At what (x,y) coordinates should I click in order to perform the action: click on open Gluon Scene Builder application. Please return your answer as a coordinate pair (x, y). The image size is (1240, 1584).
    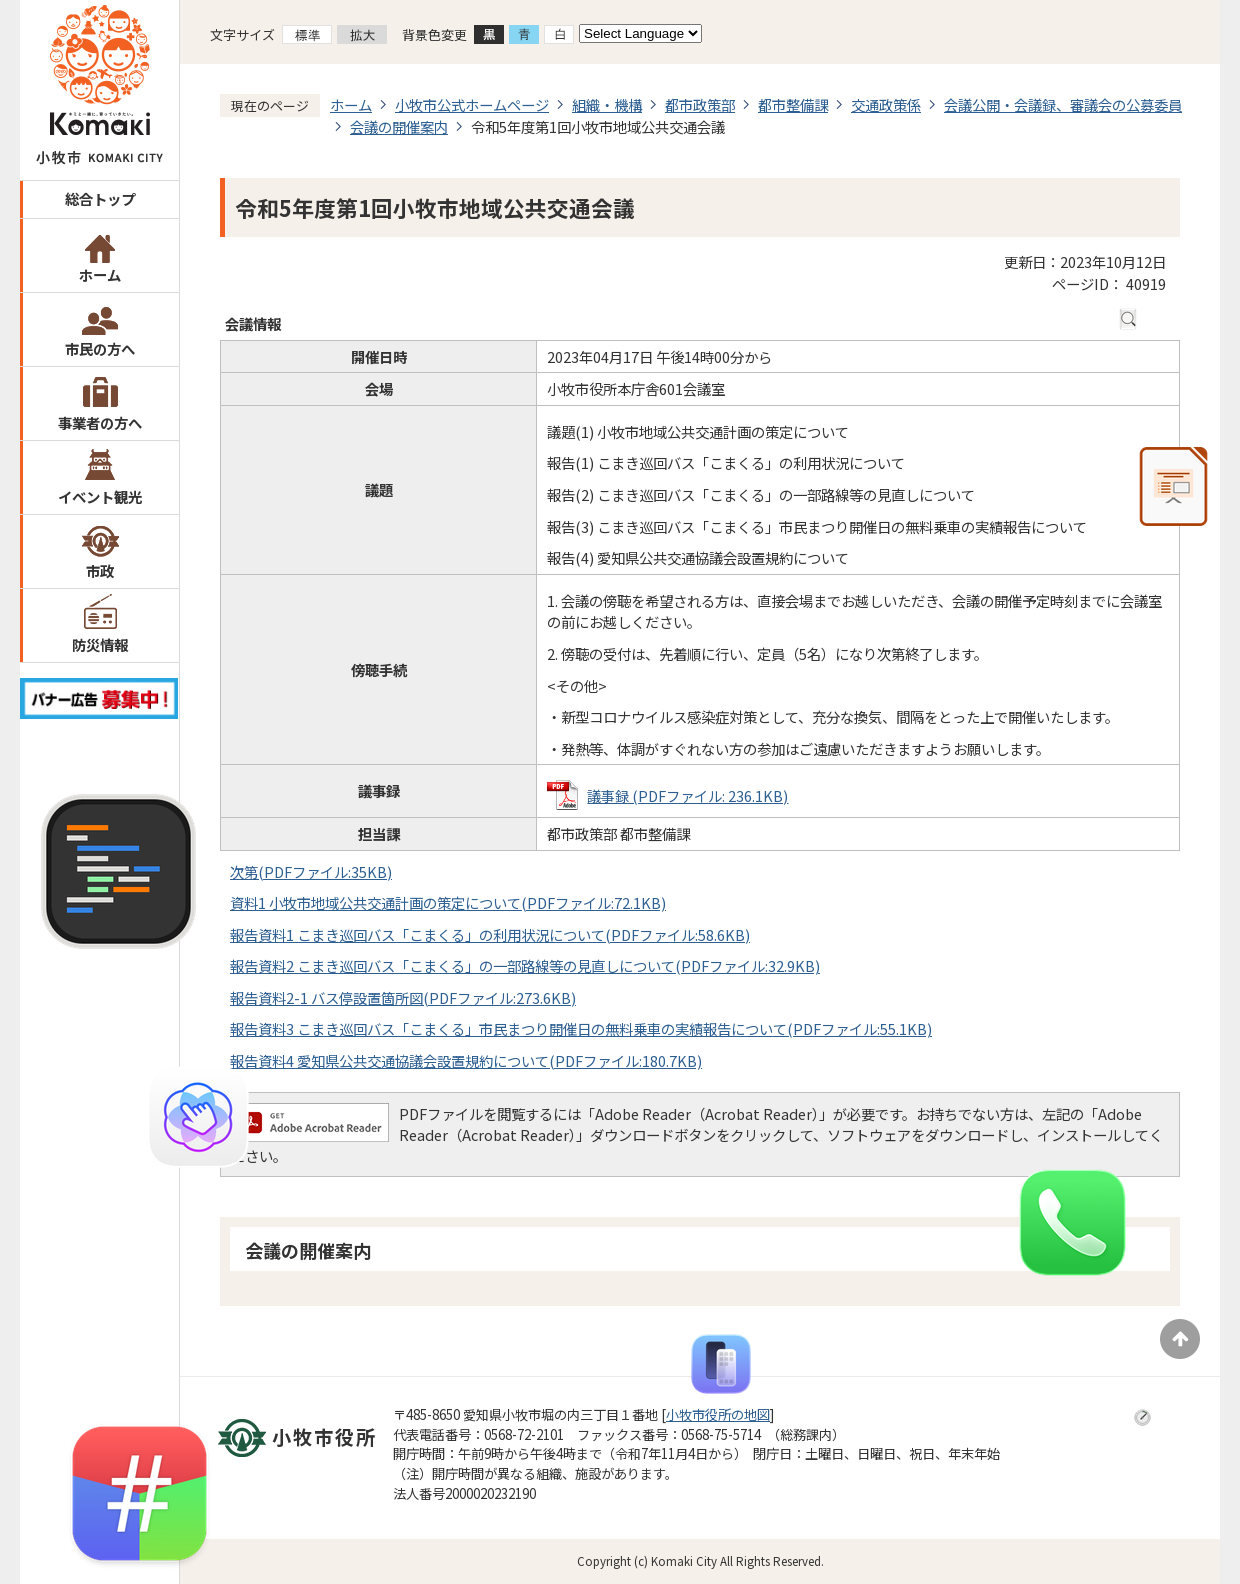
    Looking at the image, I should click on (195, 1118).